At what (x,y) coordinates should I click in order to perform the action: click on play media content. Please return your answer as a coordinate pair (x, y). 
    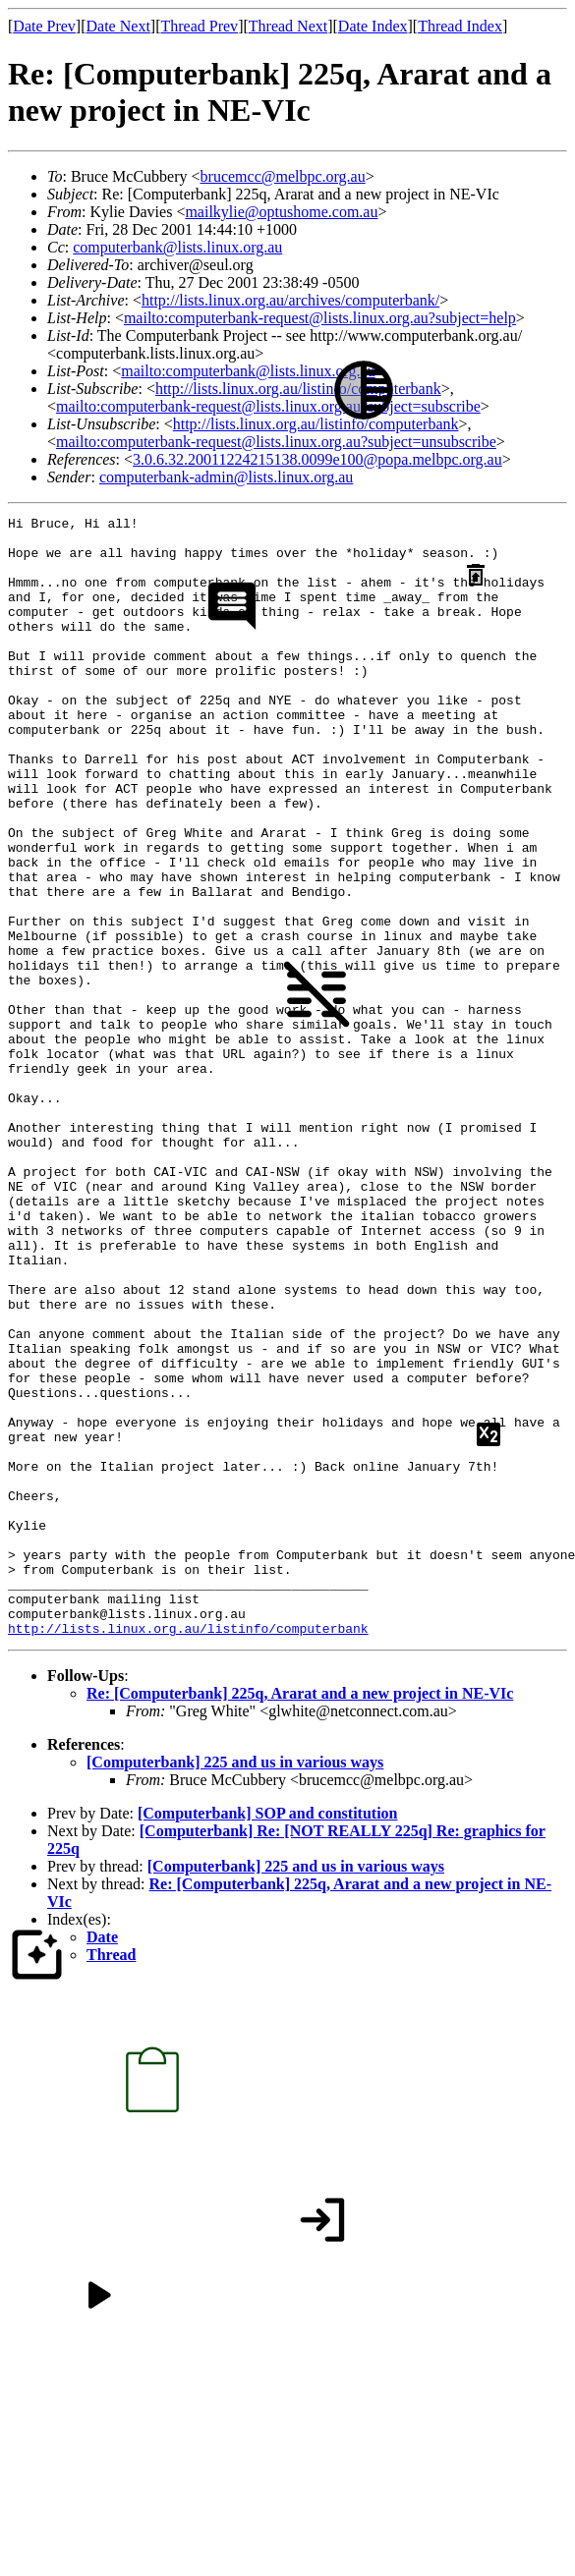
    Looking at the image, I should click on (97, 2295).